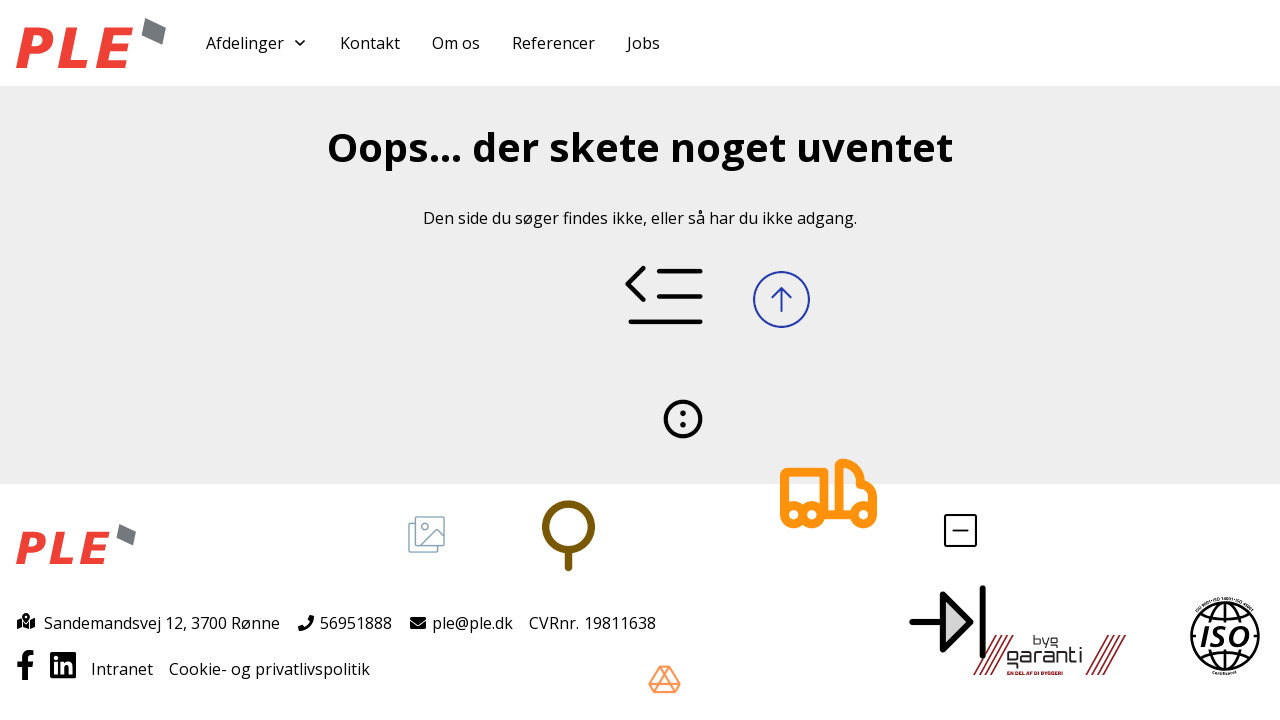  I want to click on upload a file or content, so click(781, 299).